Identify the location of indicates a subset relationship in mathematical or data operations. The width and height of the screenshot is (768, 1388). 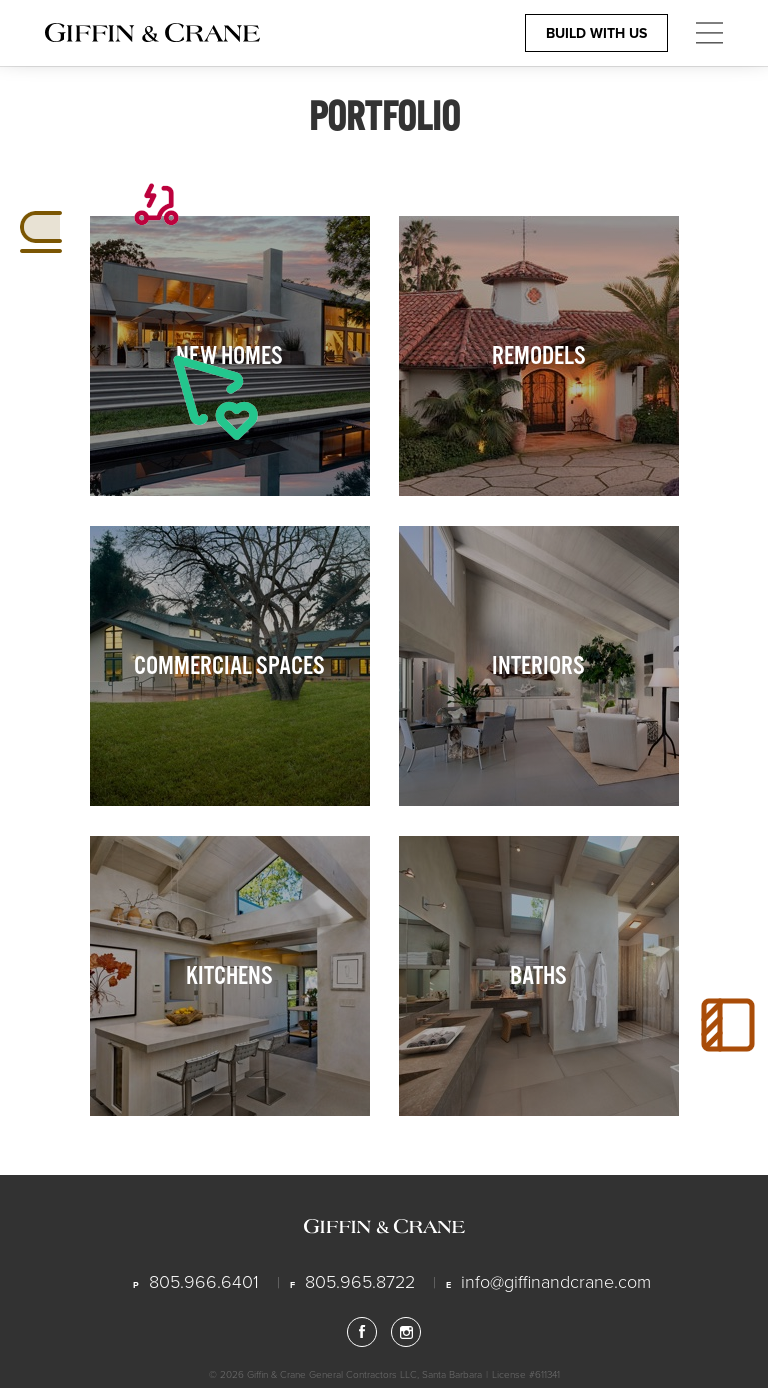
(42, 231).